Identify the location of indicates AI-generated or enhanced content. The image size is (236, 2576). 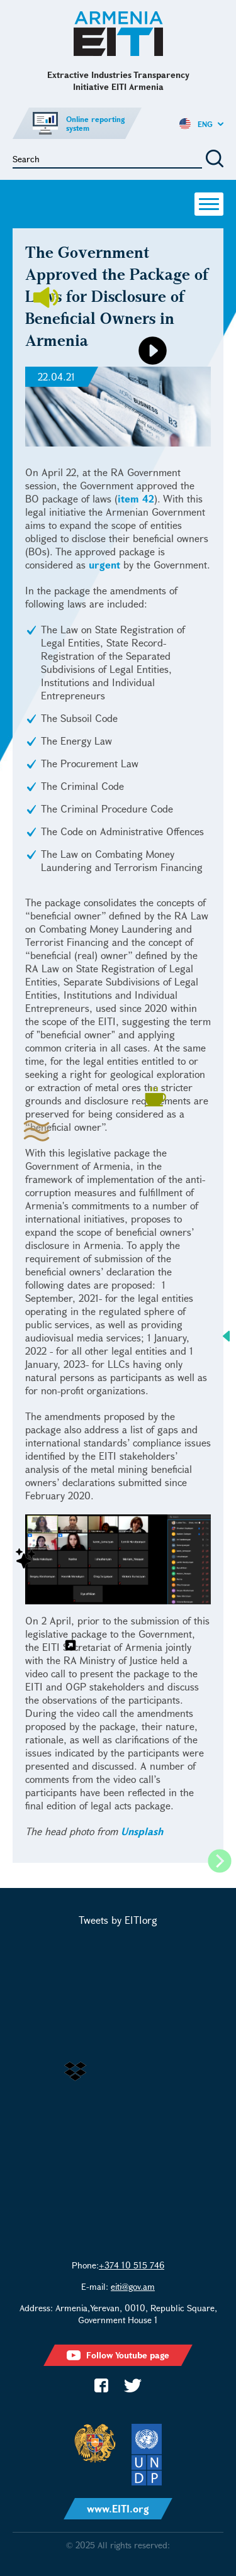
(26, 1558).